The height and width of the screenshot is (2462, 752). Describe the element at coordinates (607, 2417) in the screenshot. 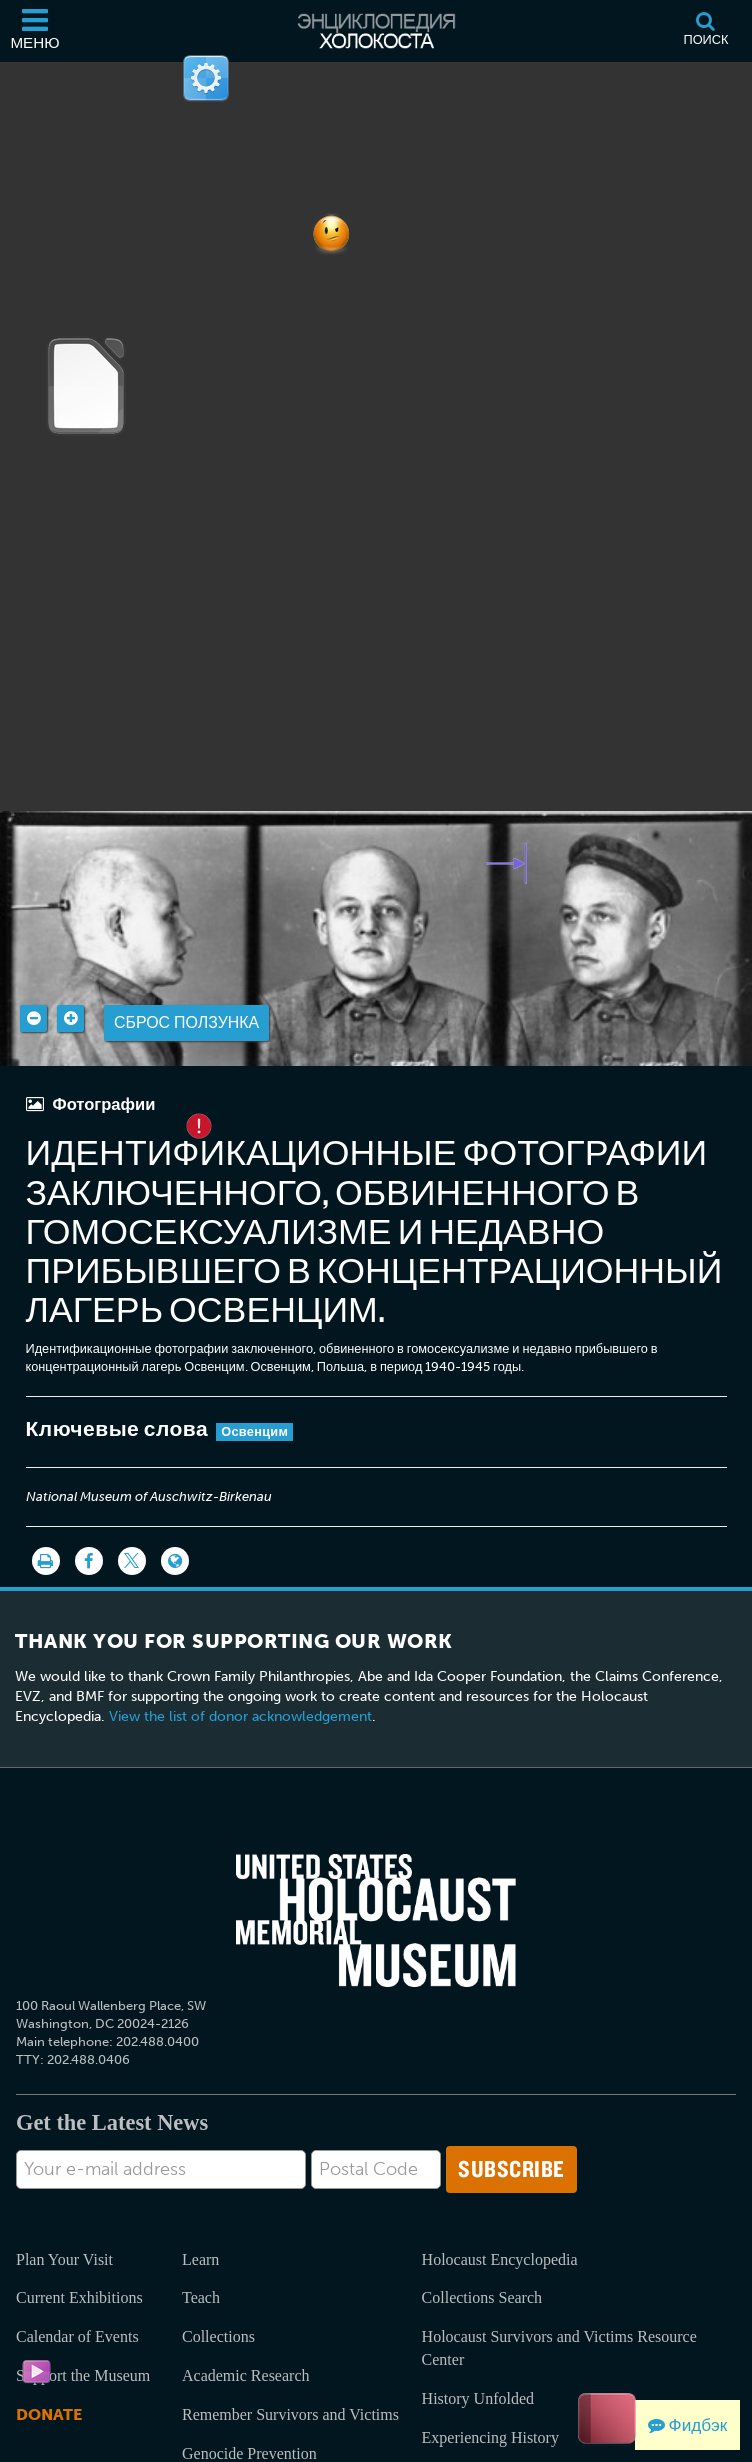

I see `access your desktop folder` at that location.